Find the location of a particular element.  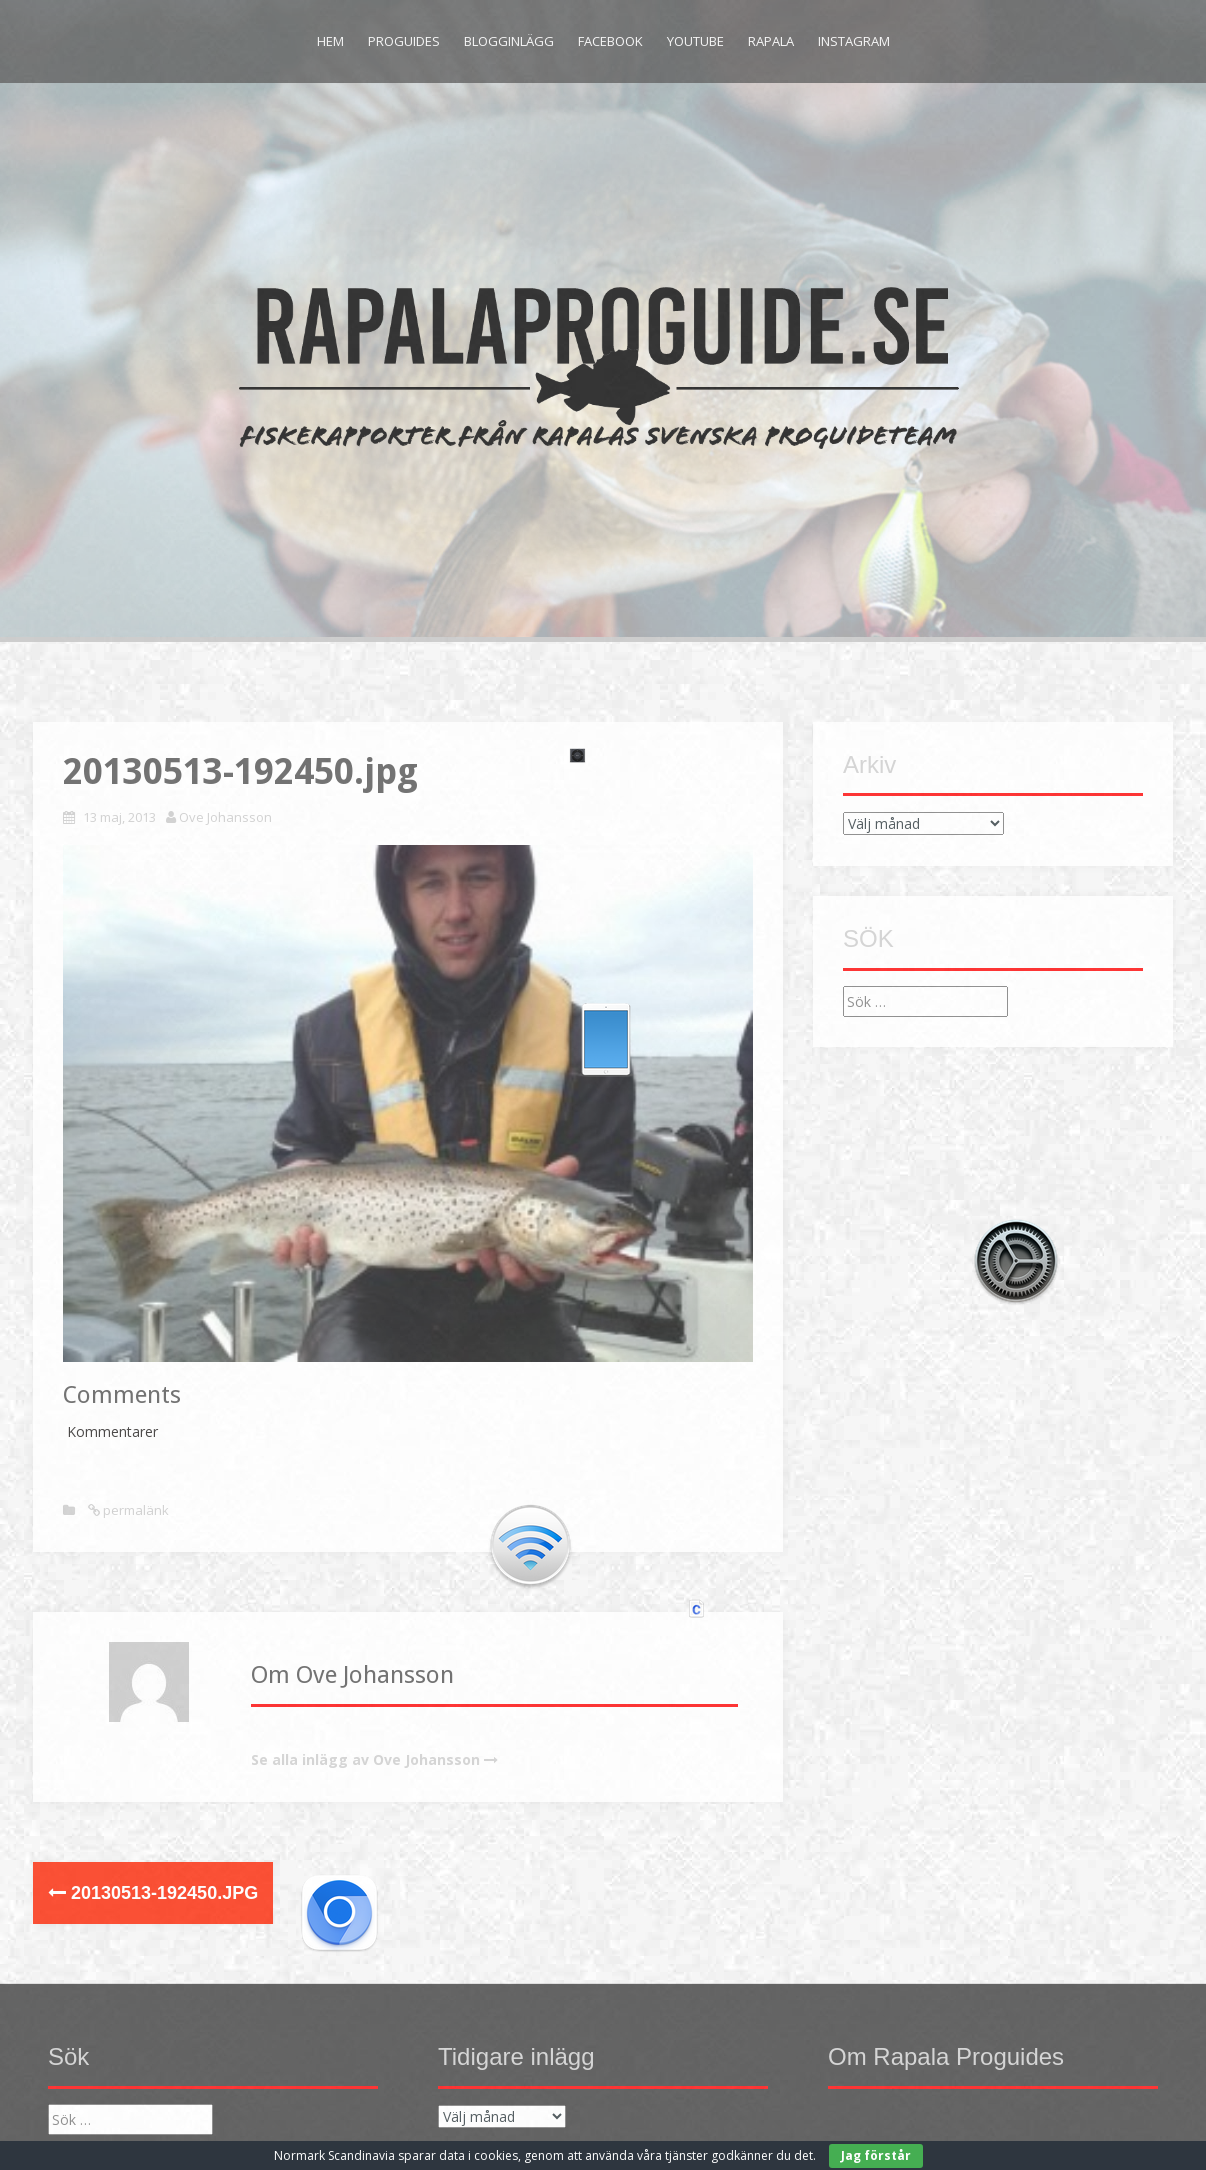

open airport utility to manage wireless network settings is located at coordinates (530, 1544).